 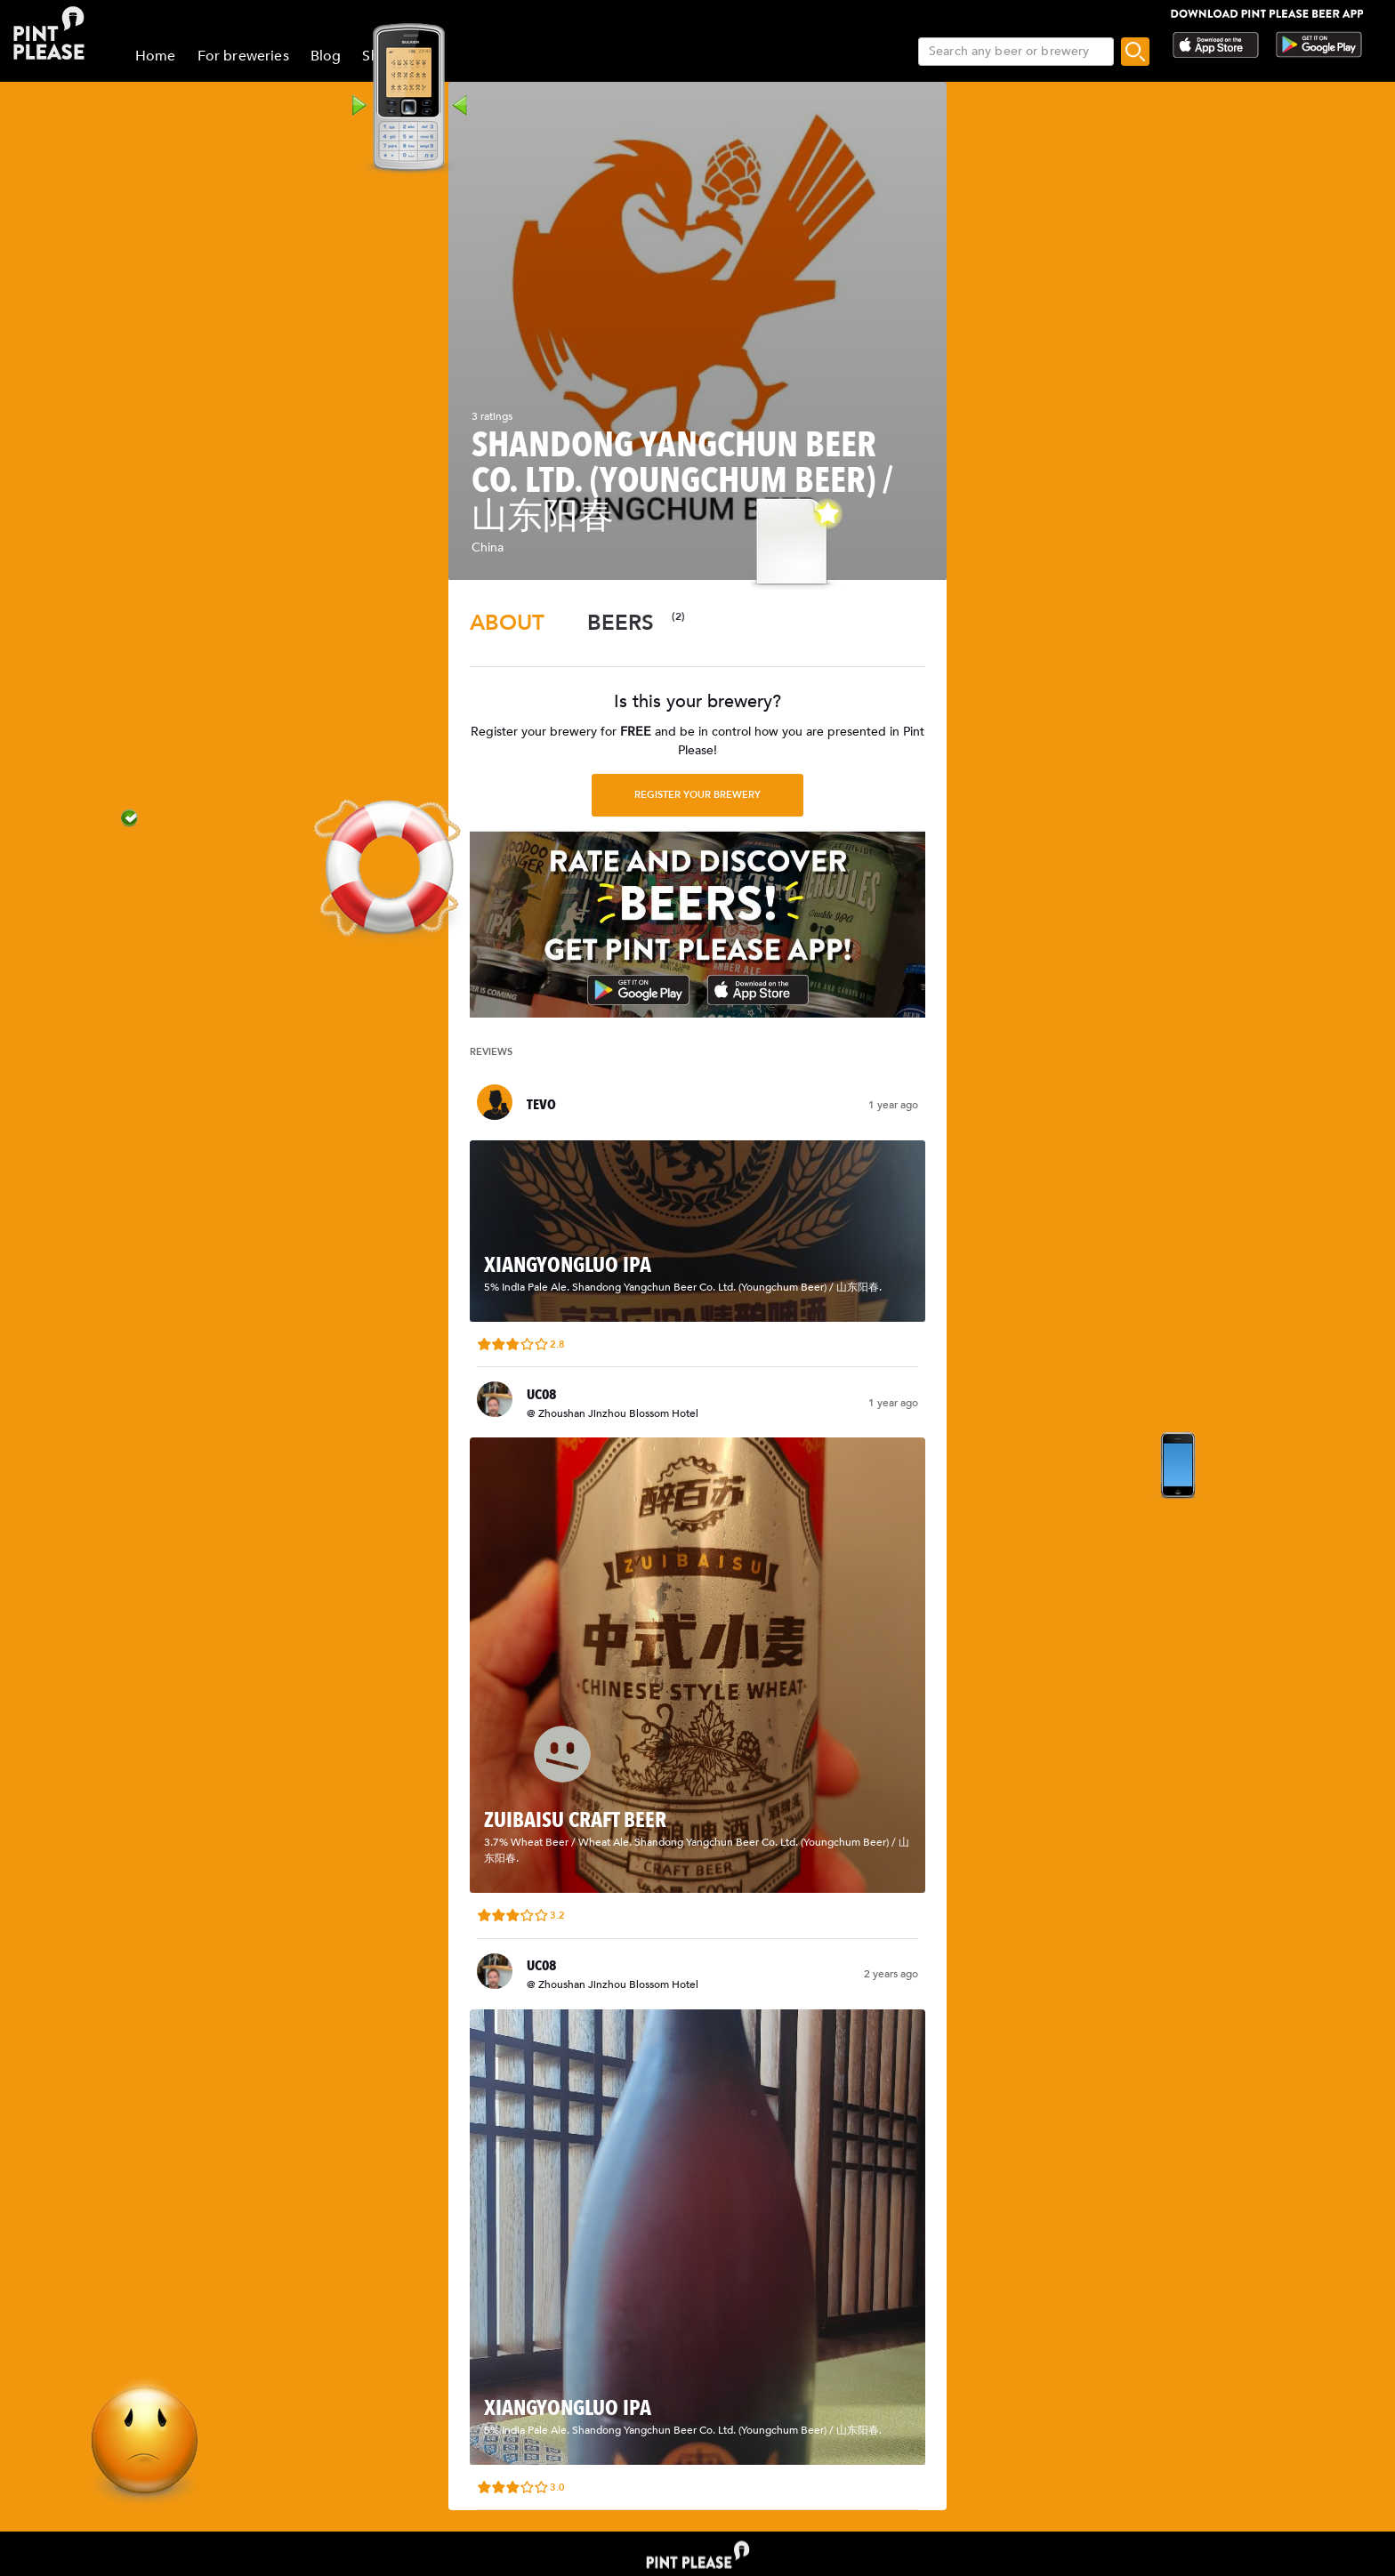 What do you see at coordinates (797, 541) in the screenshot?
I see `create a new document` at bounding box center [797, 541].